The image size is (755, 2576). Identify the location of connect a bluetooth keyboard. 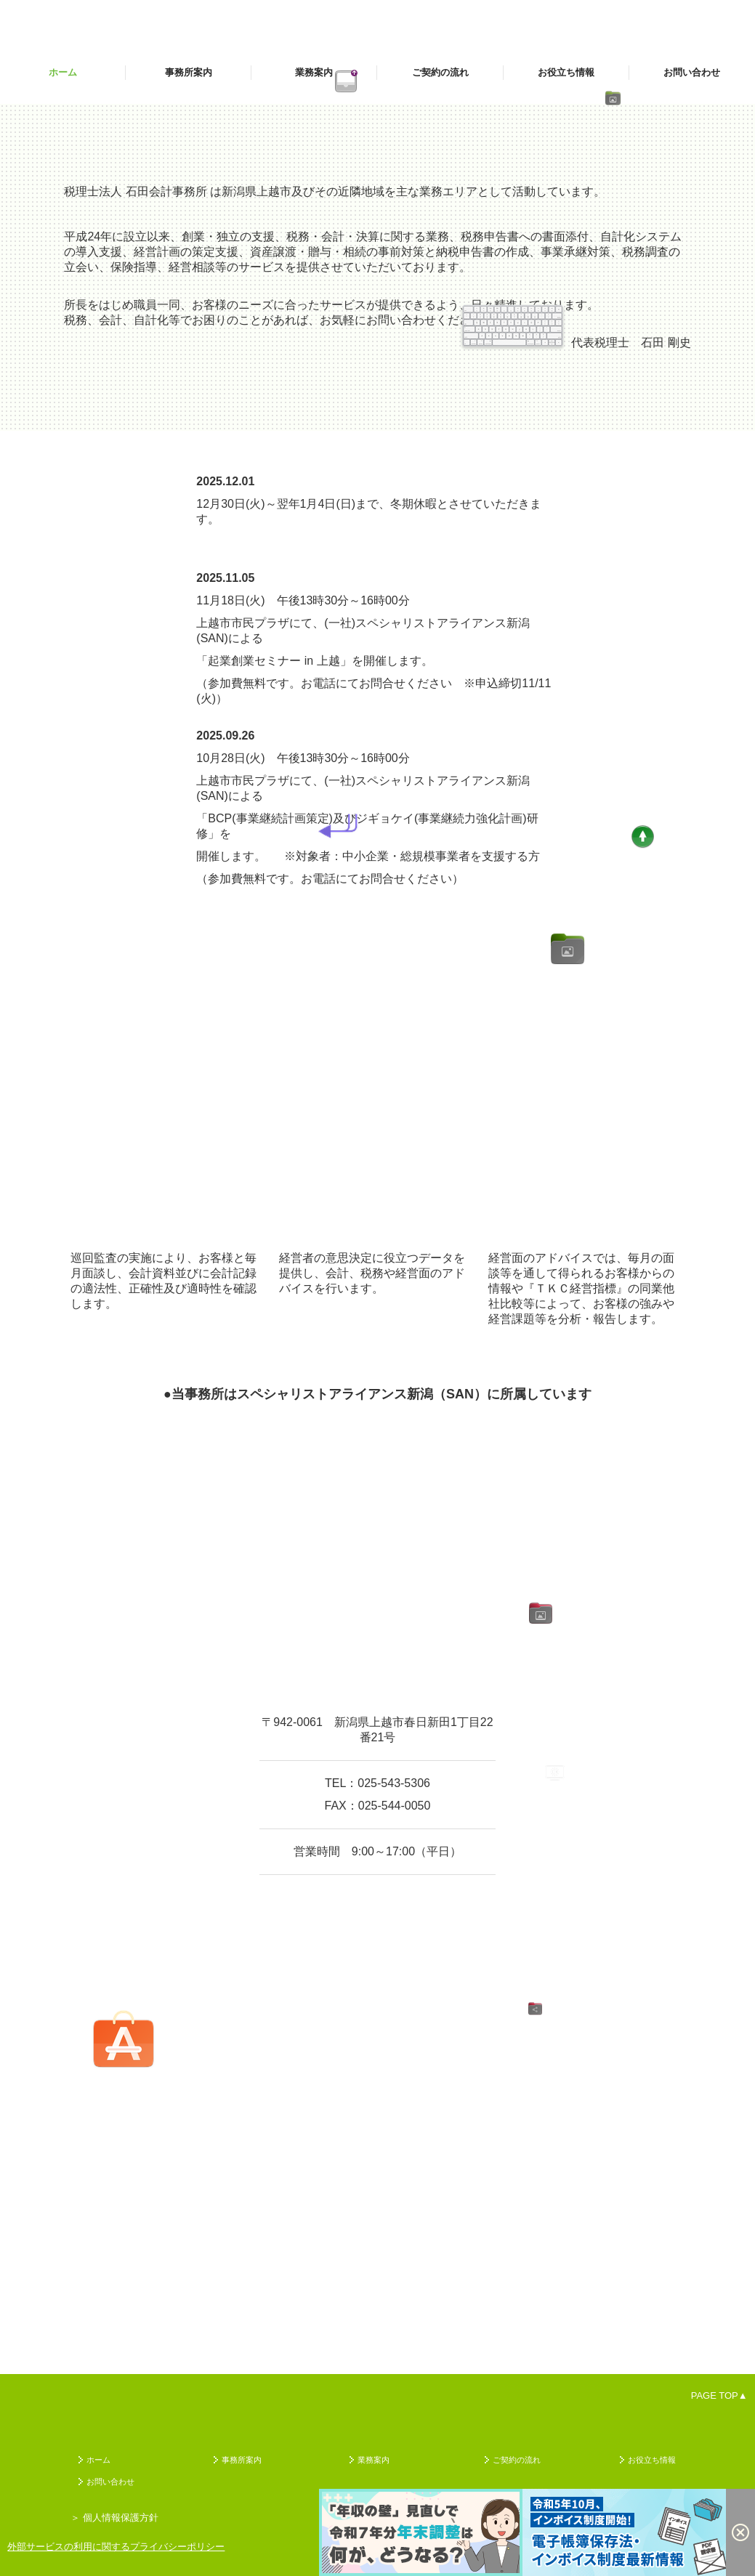
(512, 325).